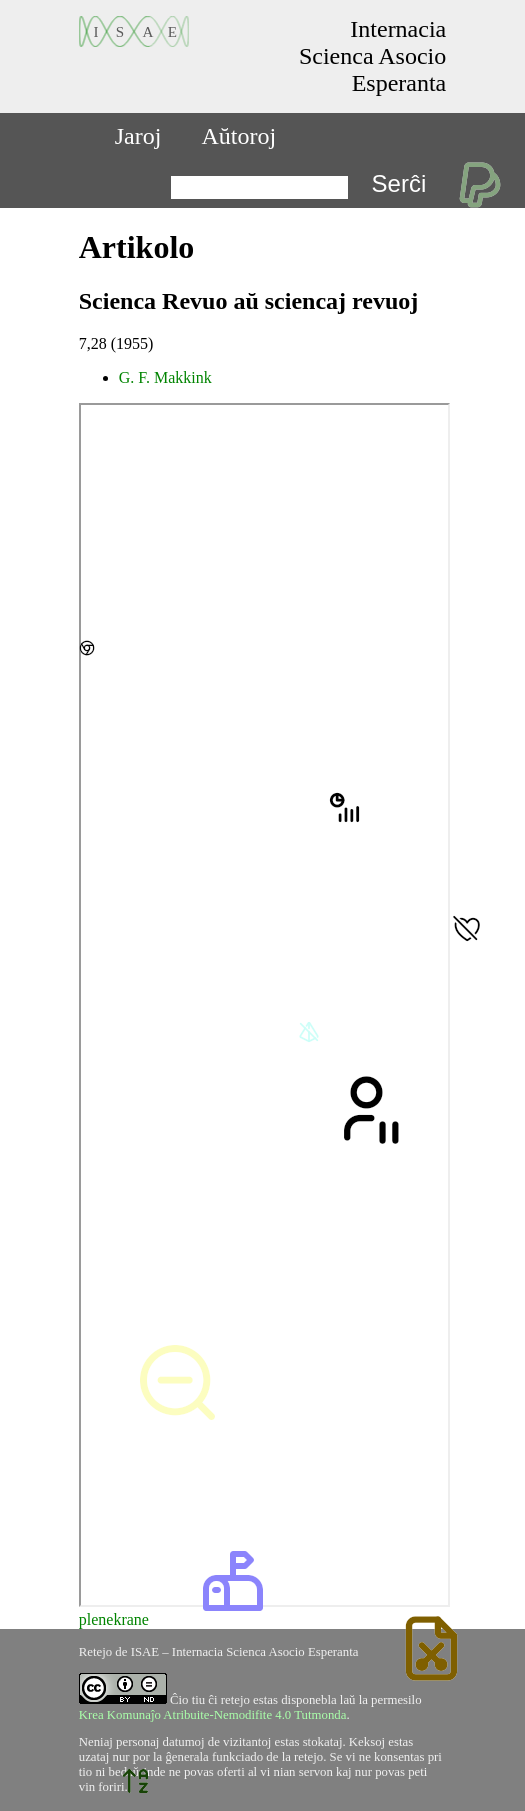 This screenshot has height=1811, width=525. I want to click on sort alphabetically from A to Z, so click(136, 1781).